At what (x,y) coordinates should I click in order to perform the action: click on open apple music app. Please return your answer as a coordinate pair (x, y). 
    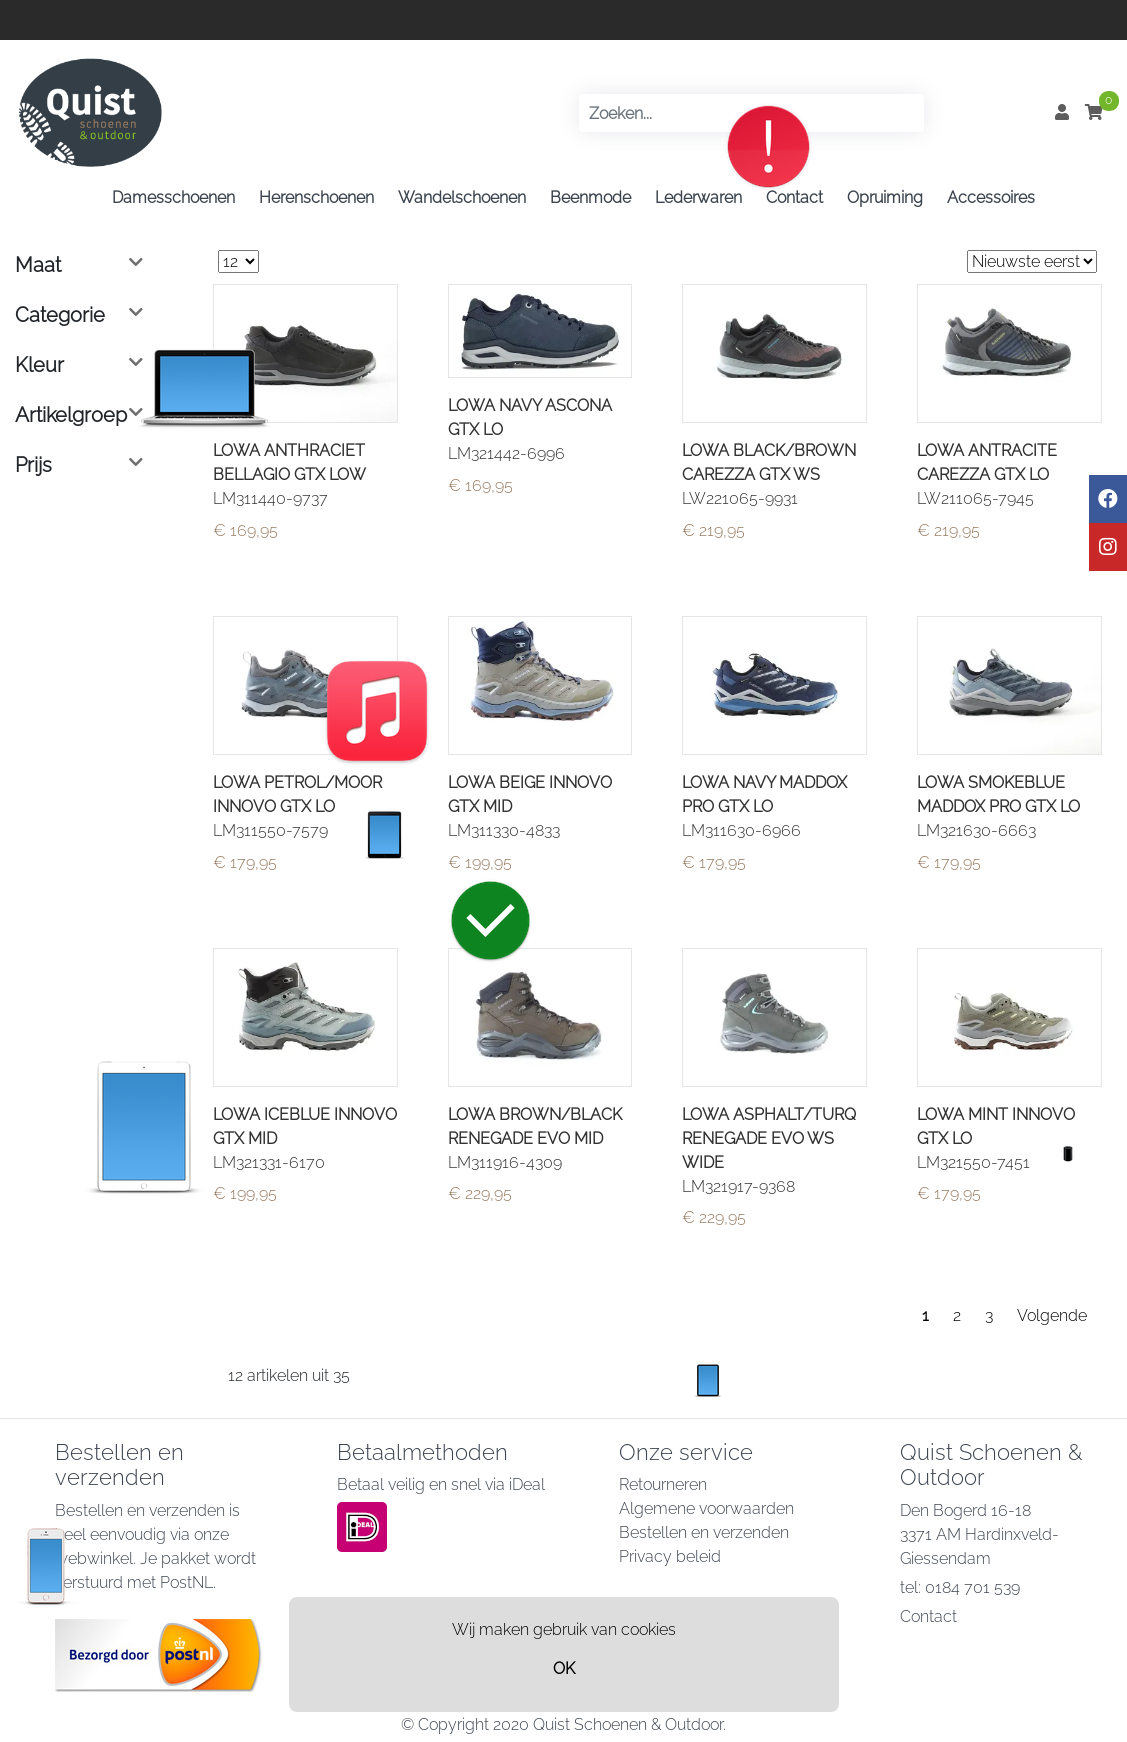
    Looking at the image, I should click on (377, 711).